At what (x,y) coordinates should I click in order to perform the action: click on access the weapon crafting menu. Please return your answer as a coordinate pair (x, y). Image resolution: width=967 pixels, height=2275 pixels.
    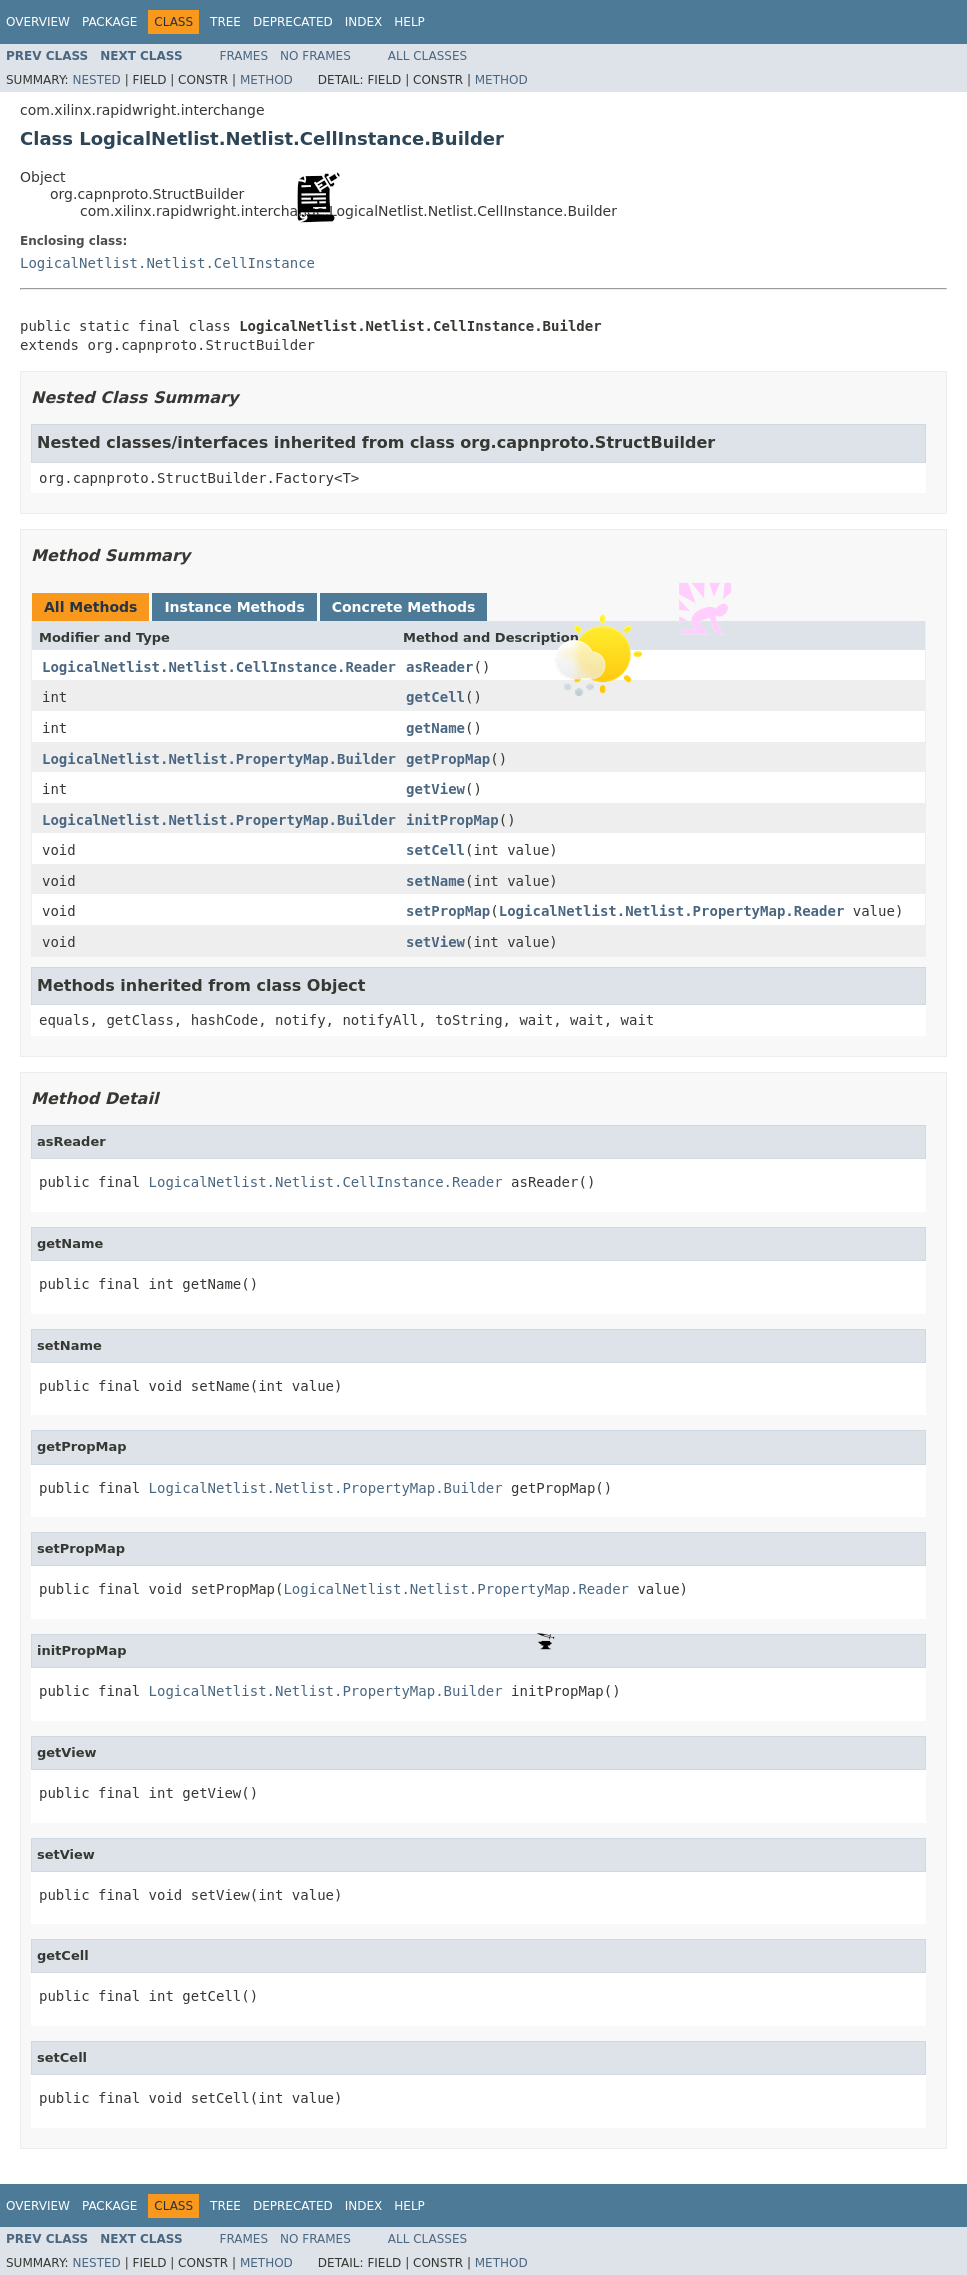
    Looking at the image, I should click on (545, 1640).